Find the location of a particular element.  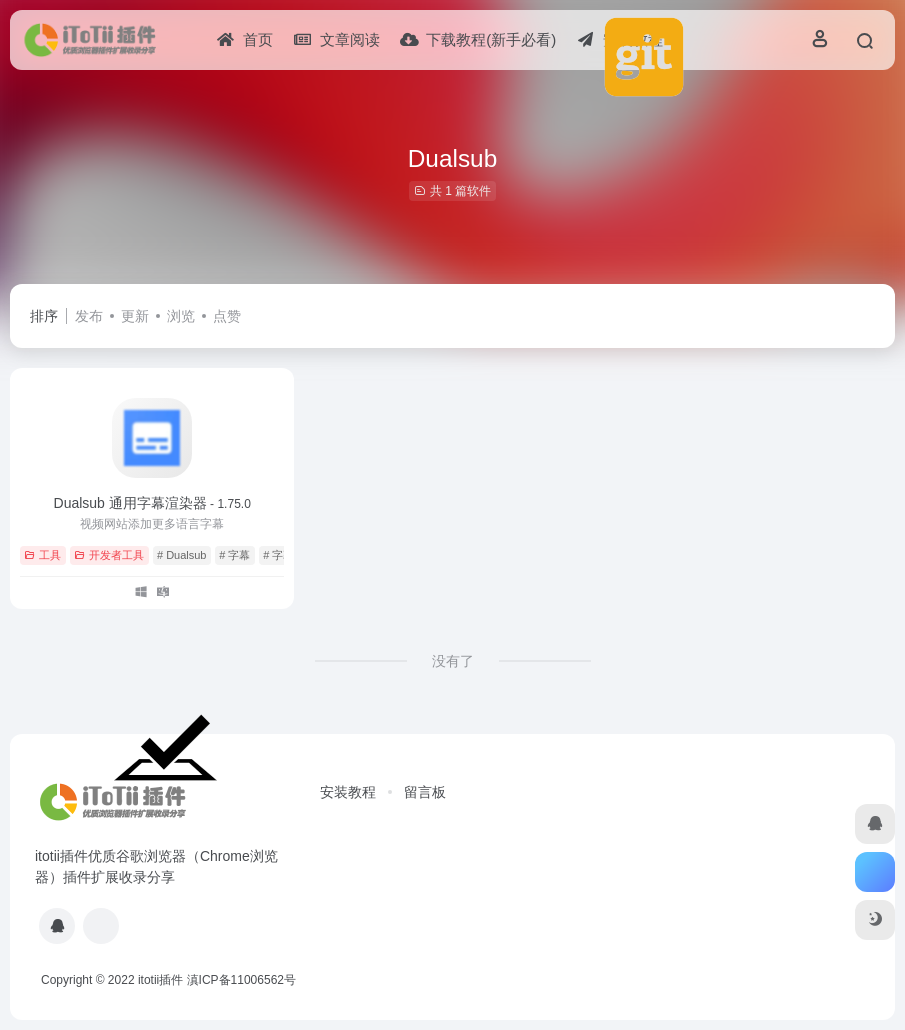

testcafe automated testing framework logo is located at coordinates (165, 747).